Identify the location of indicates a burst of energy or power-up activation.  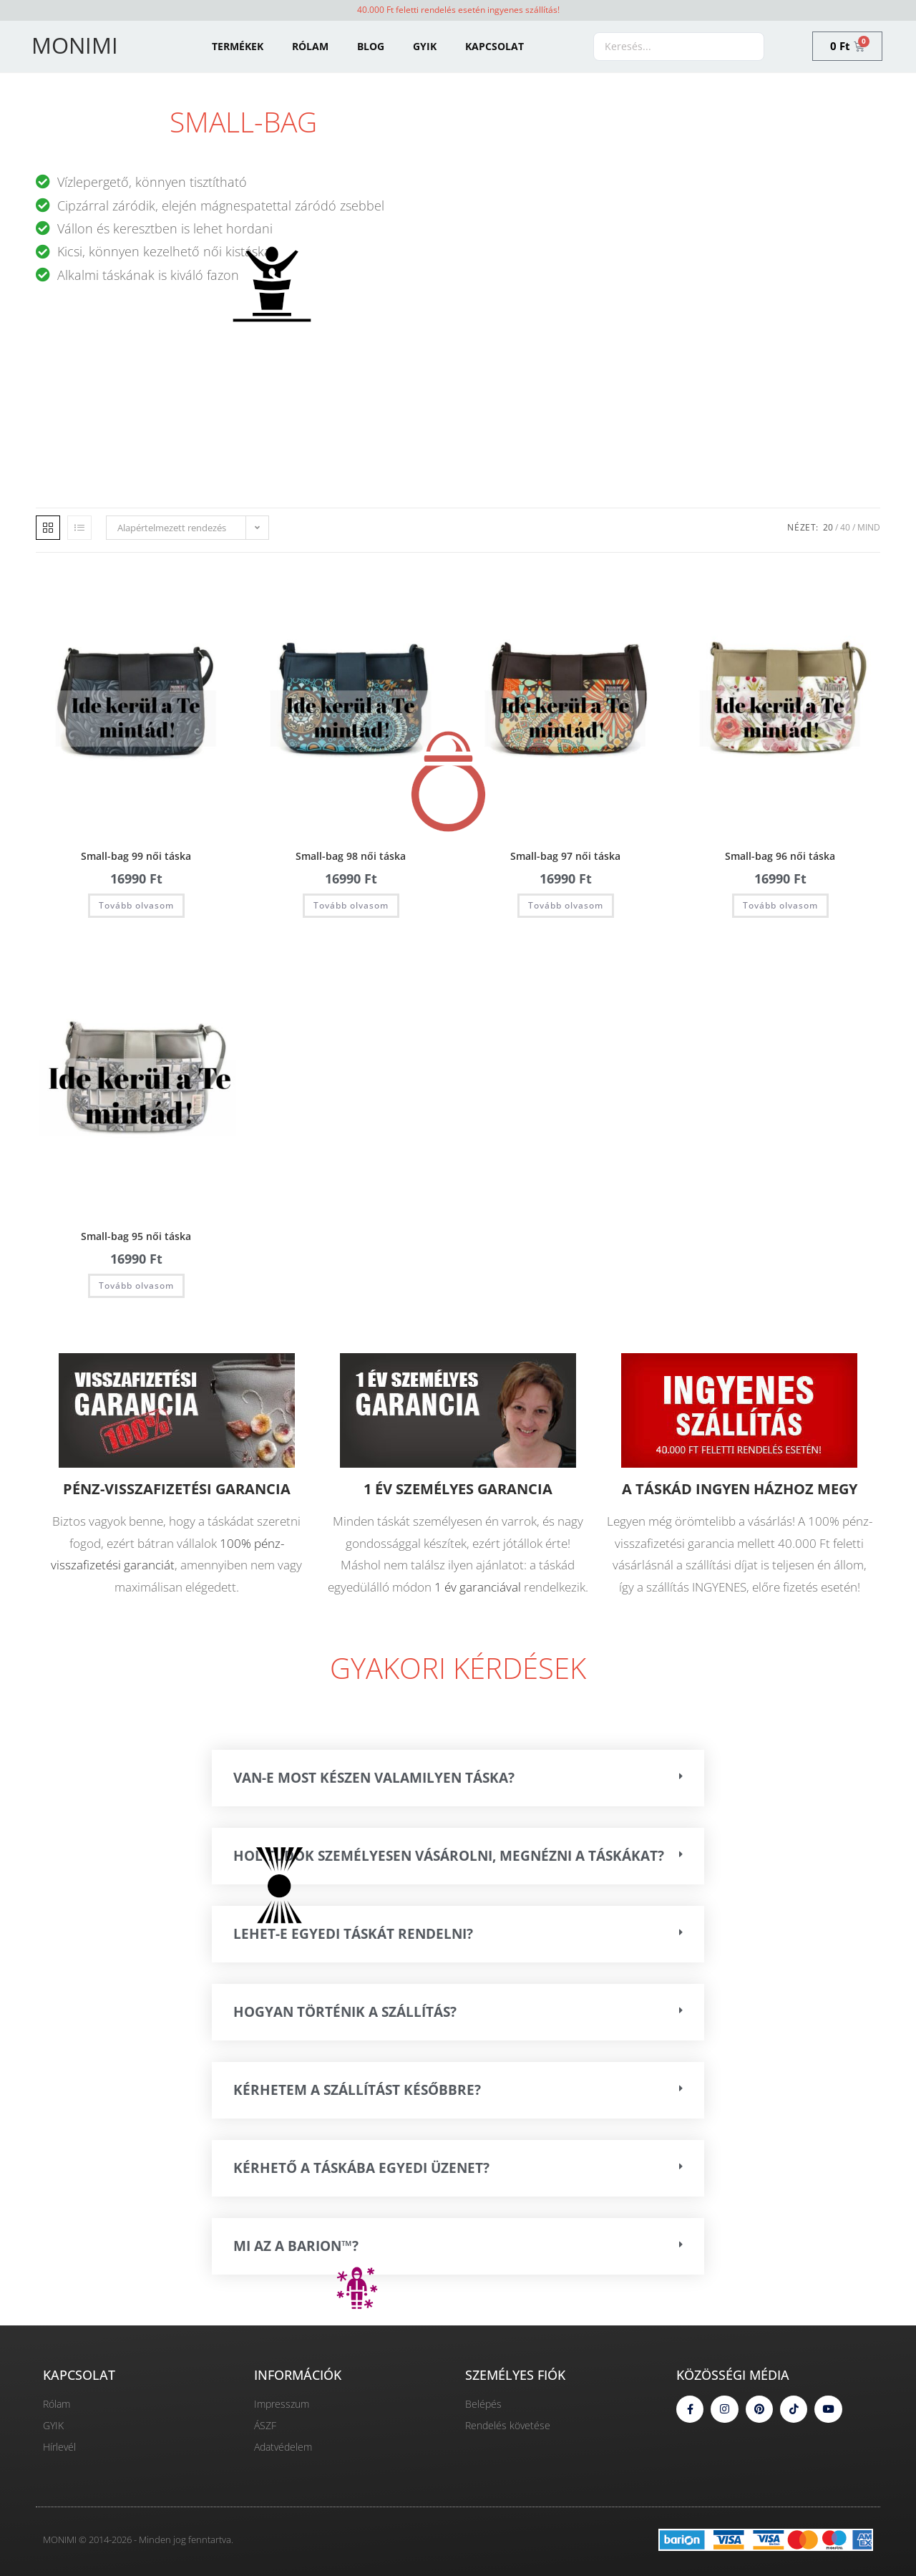
(278, 1886).